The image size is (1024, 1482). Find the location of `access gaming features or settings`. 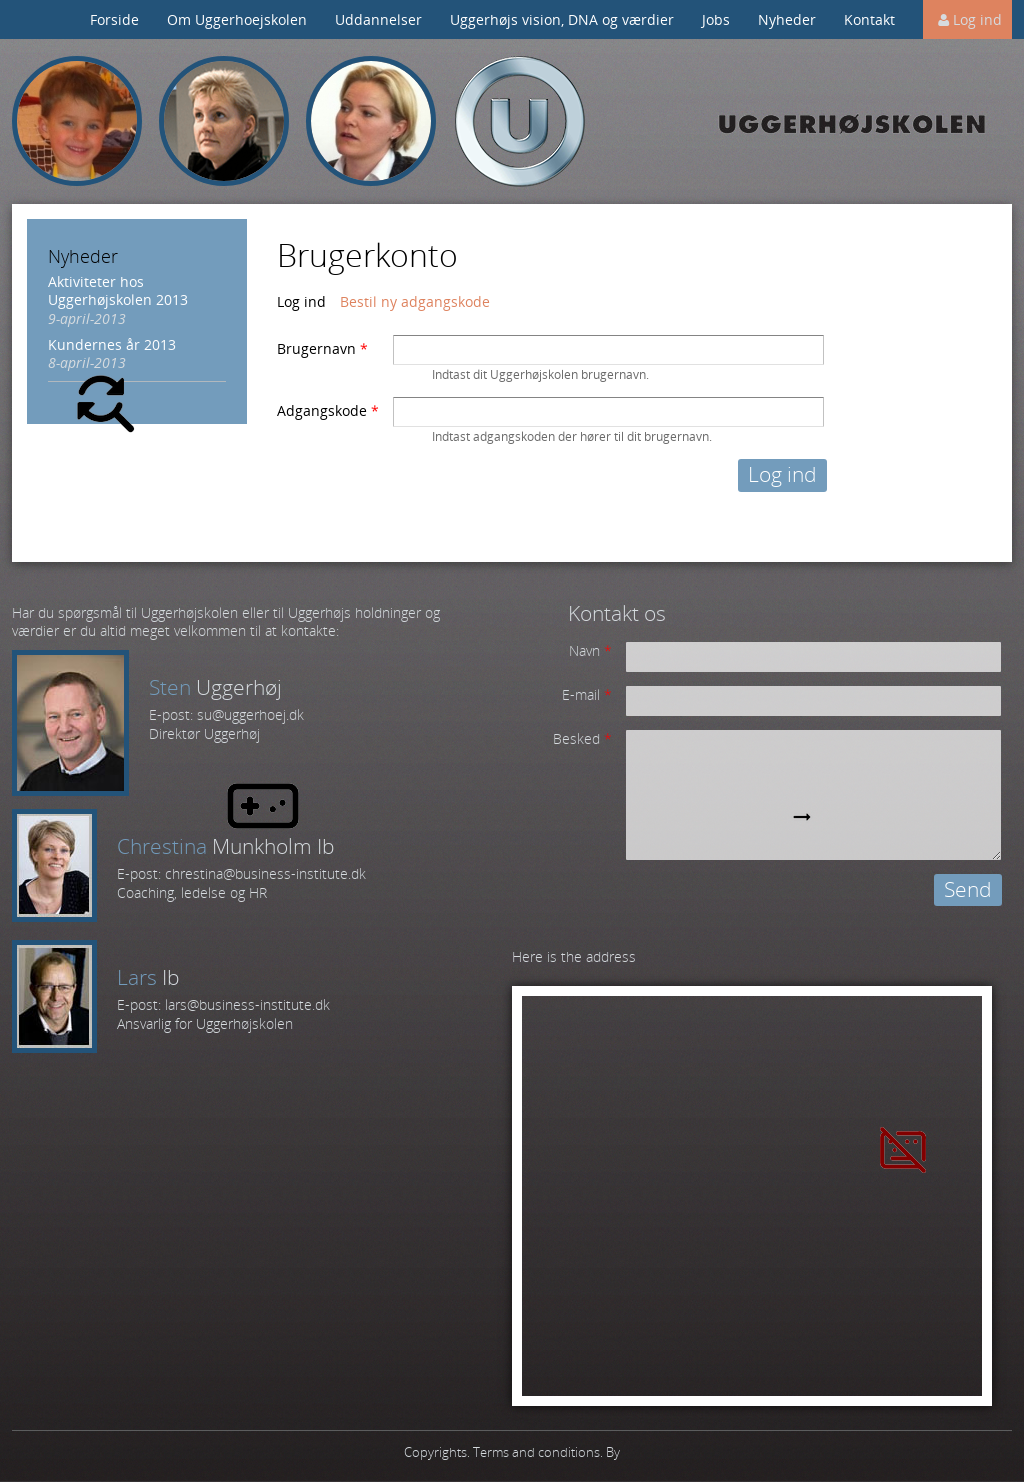

access gaming features or settings is located at coordinates (263, 806).